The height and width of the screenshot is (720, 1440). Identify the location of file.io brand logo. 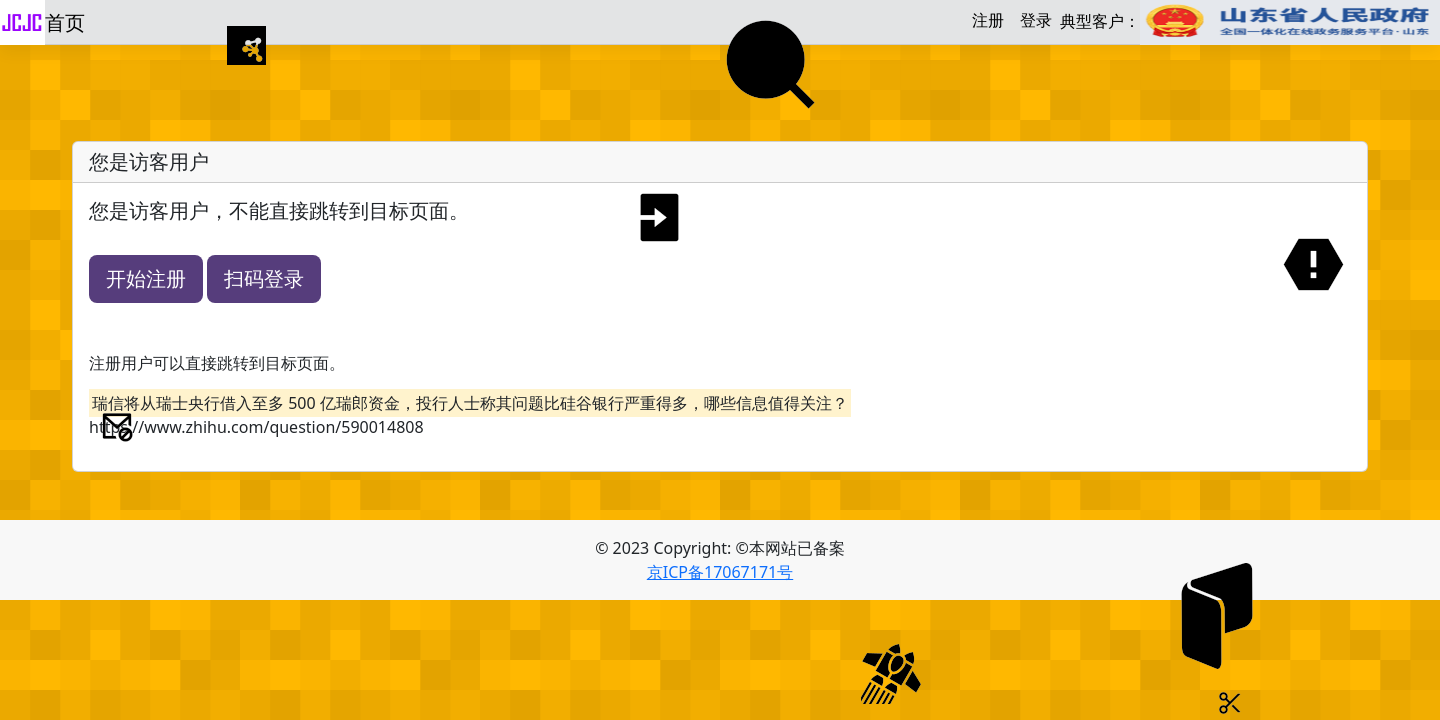
(1217, 616).